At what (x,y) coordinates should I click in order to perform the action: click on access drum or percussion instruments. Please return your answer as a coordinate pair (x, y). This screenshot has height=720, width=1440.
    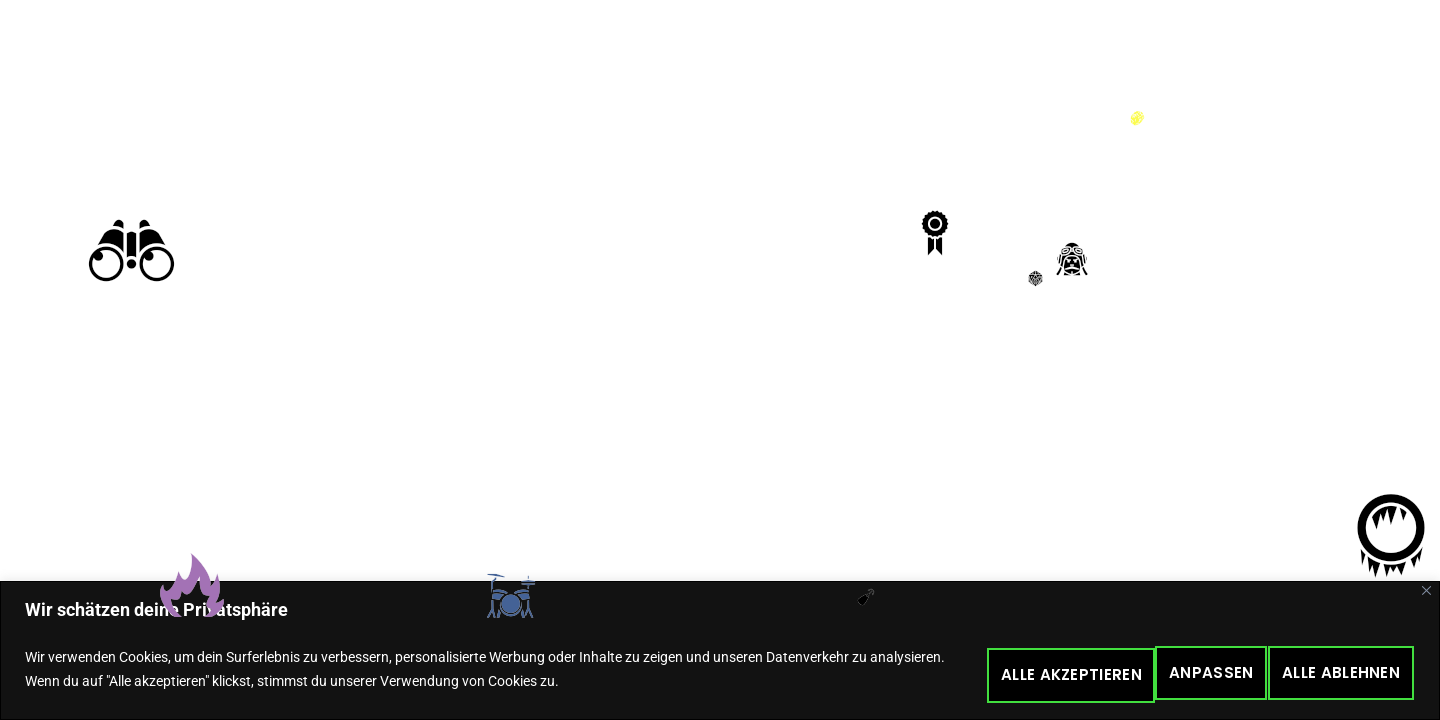
    Looking at the image, I should click on (511, 594).